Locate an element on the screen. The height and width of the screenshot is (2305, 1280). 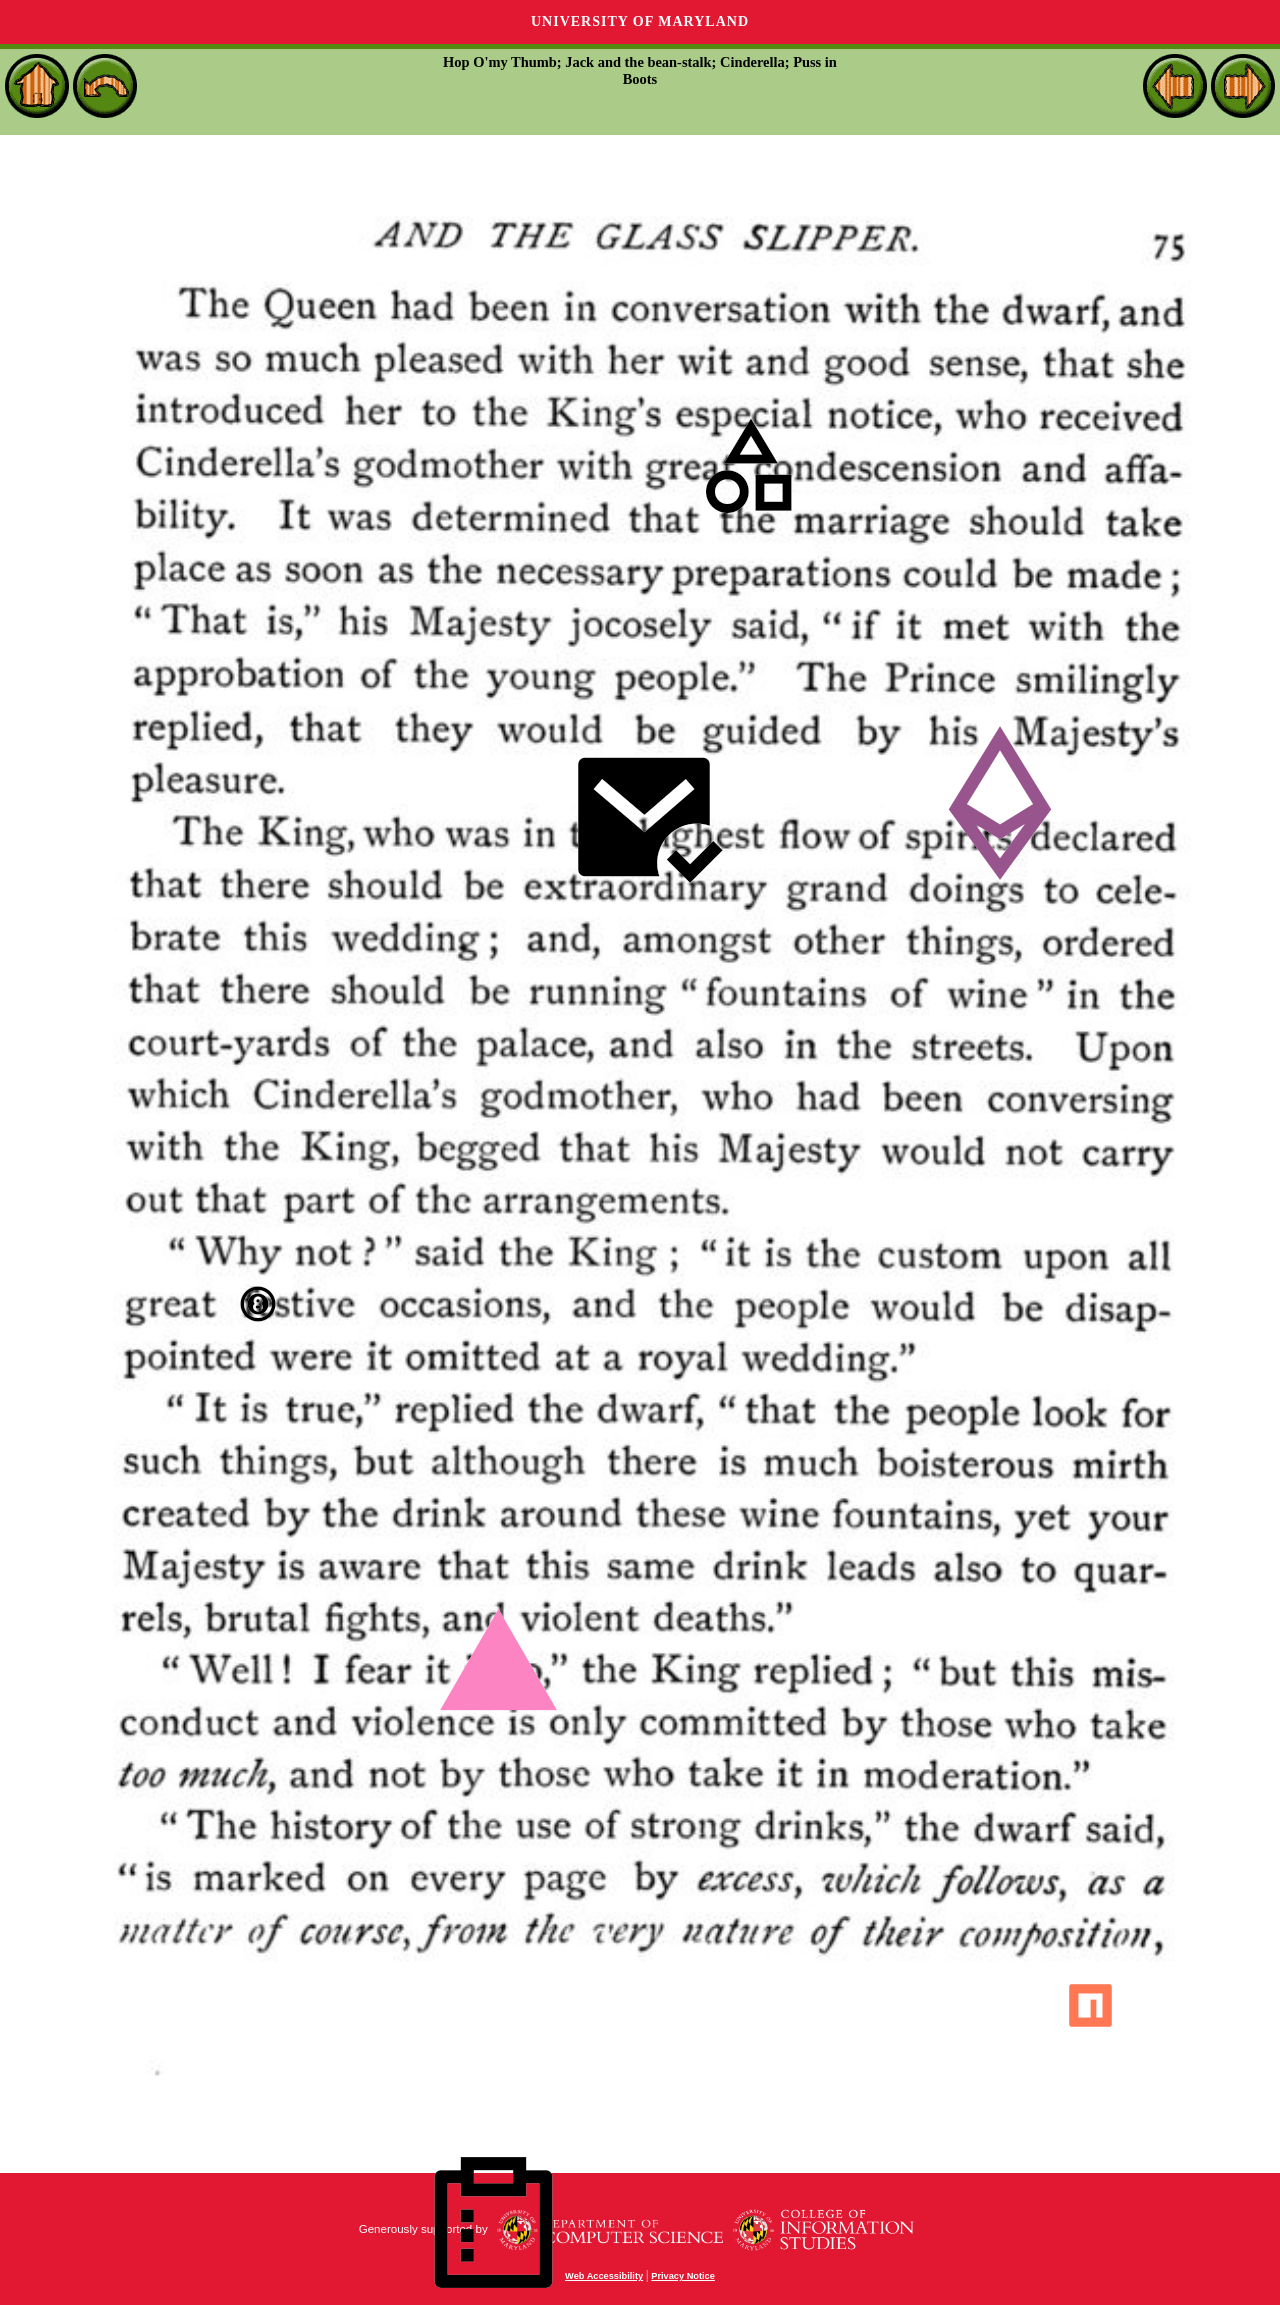
access survey or feedback form is located at coordinates (493, 2222).